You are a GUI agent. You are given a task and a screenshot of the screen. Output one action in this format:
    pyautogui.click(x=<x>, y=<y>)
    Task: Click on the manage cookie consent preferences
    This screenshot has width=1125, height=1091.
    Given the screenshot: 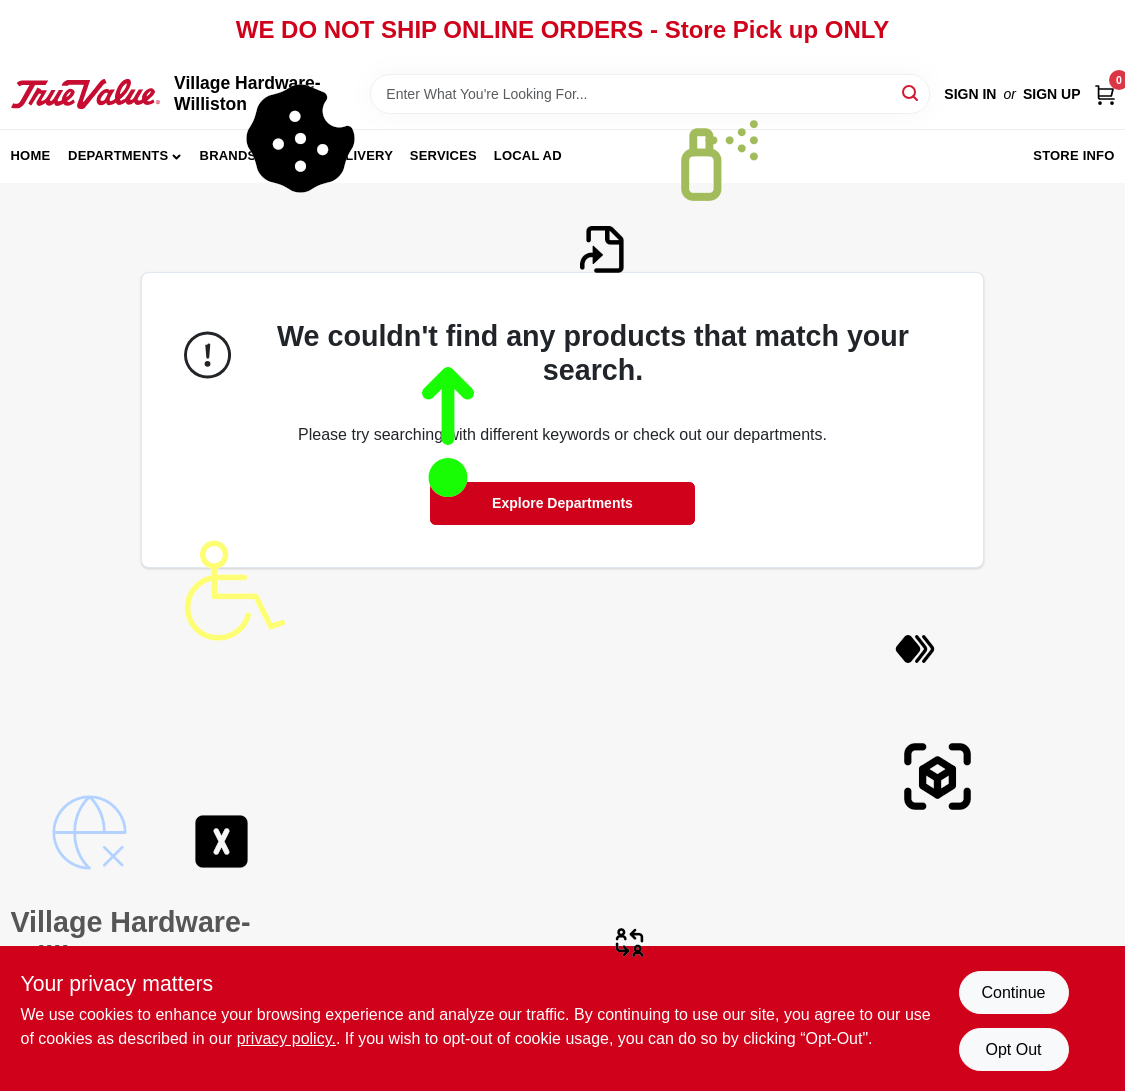 What is the action you would take?
    pyautogui.click(x=300, y=138)
    